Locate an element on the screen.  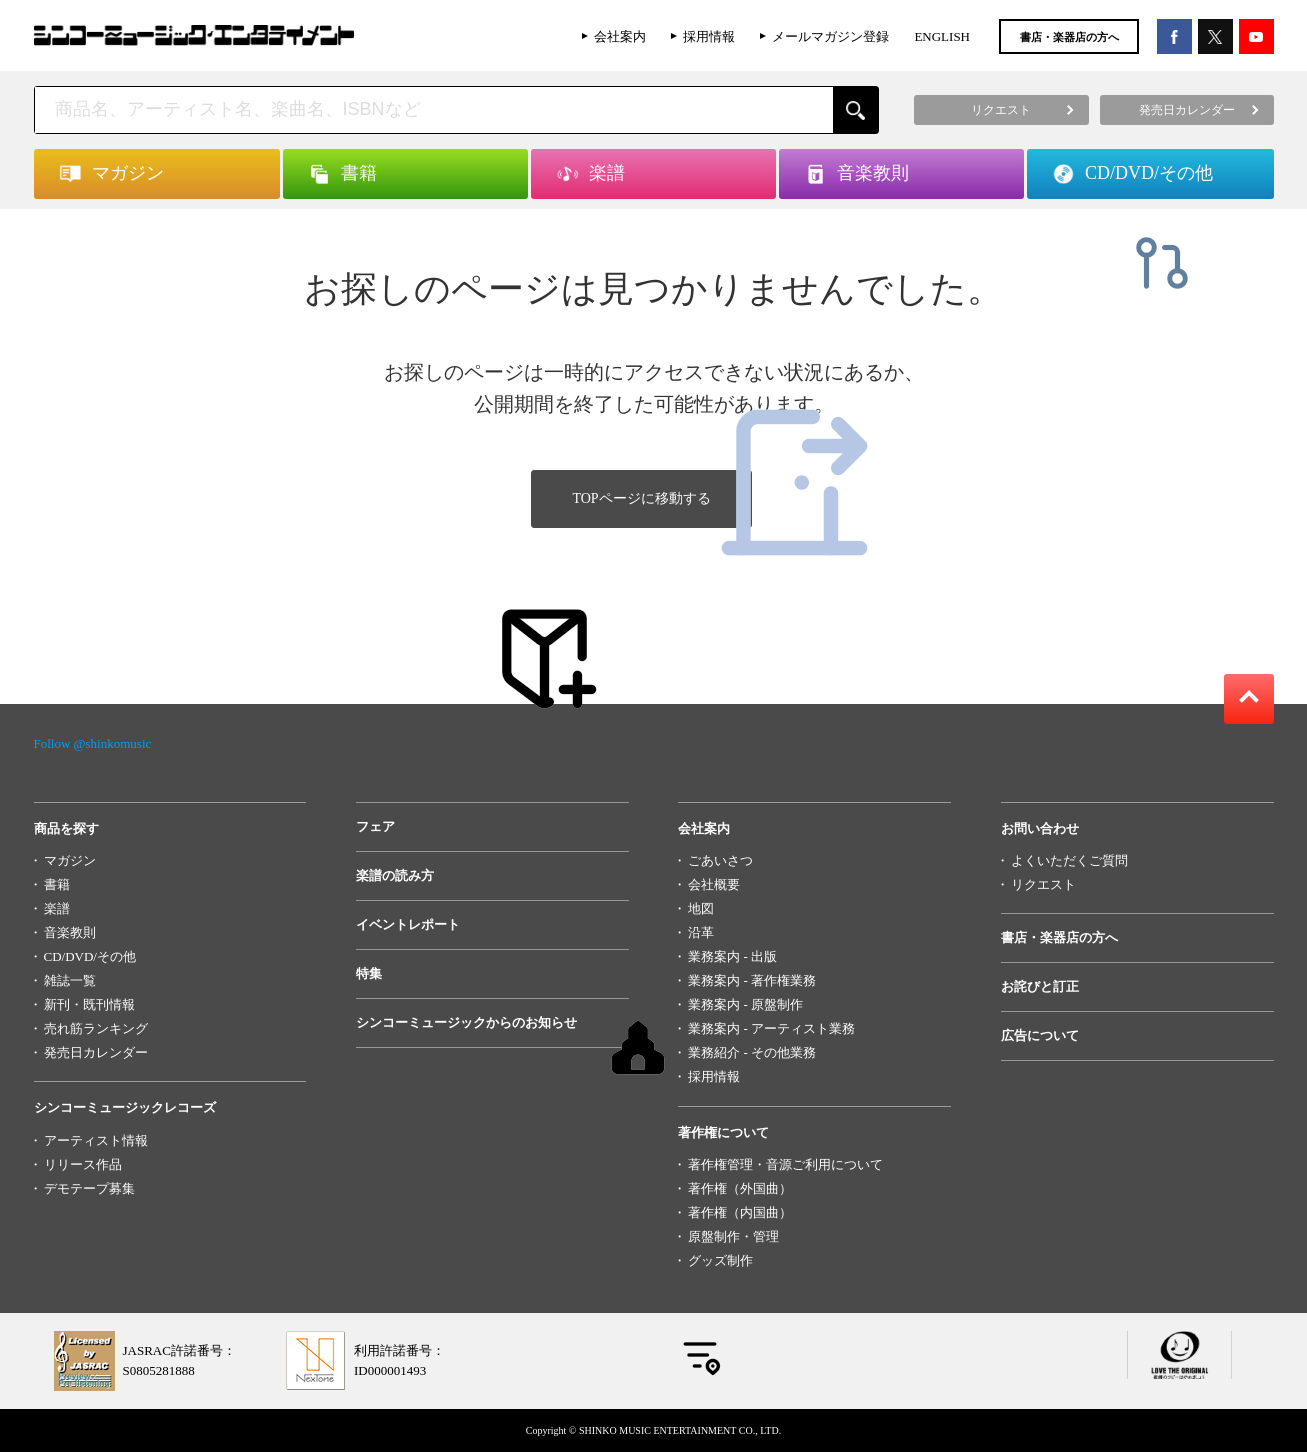
create a new pull request is located at coordinates (1162, 263).